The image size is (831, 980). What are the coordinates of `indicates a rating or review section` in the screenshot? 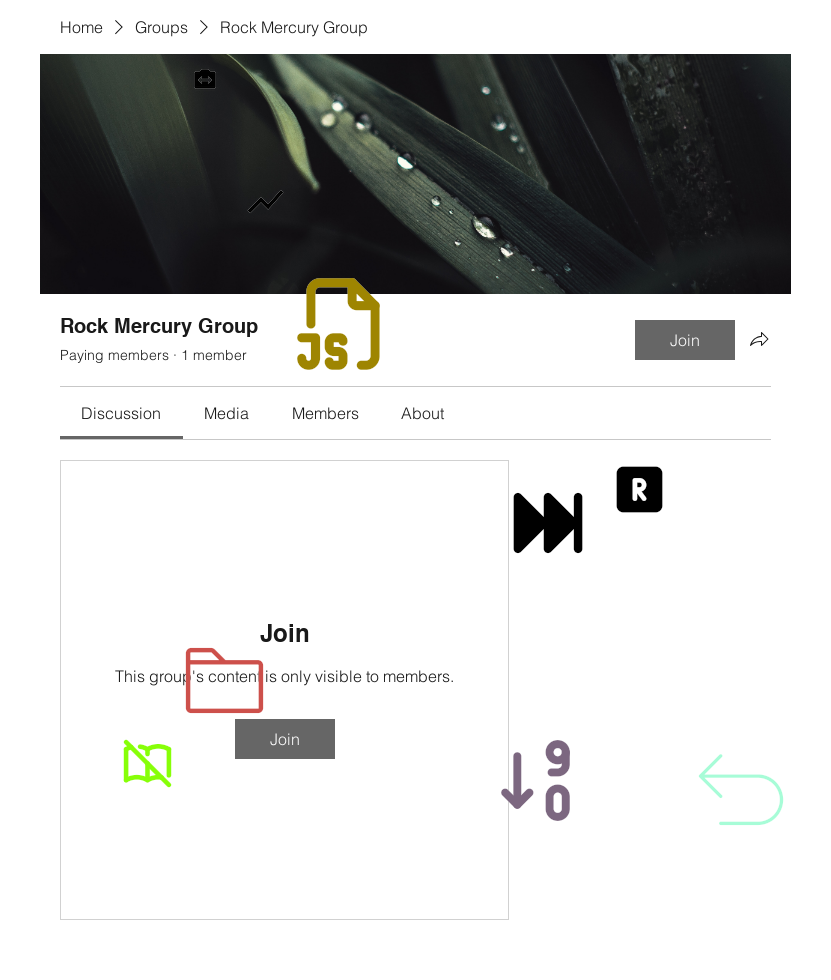 It's located at (639, 489).